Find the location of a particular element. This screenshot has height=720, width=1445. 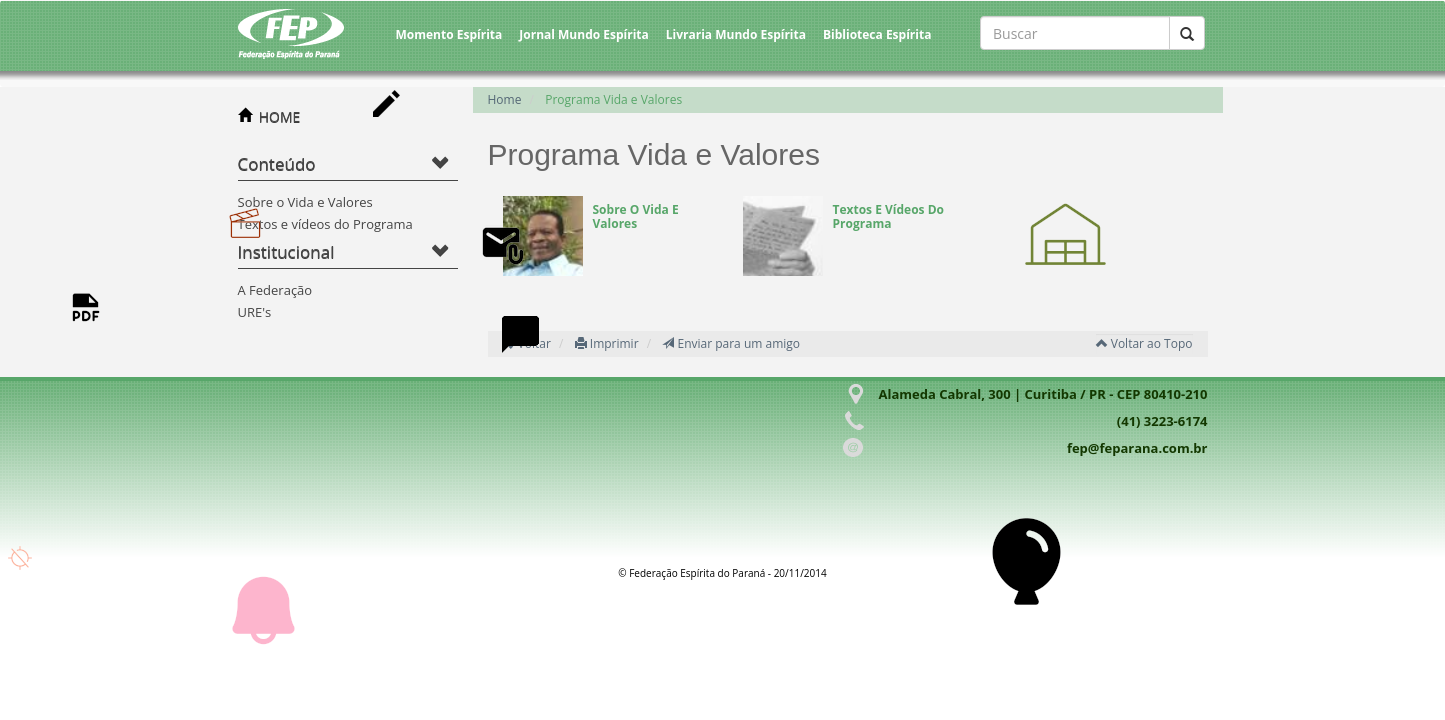

access garage or parking controls is located at coordinates (1065, 238).